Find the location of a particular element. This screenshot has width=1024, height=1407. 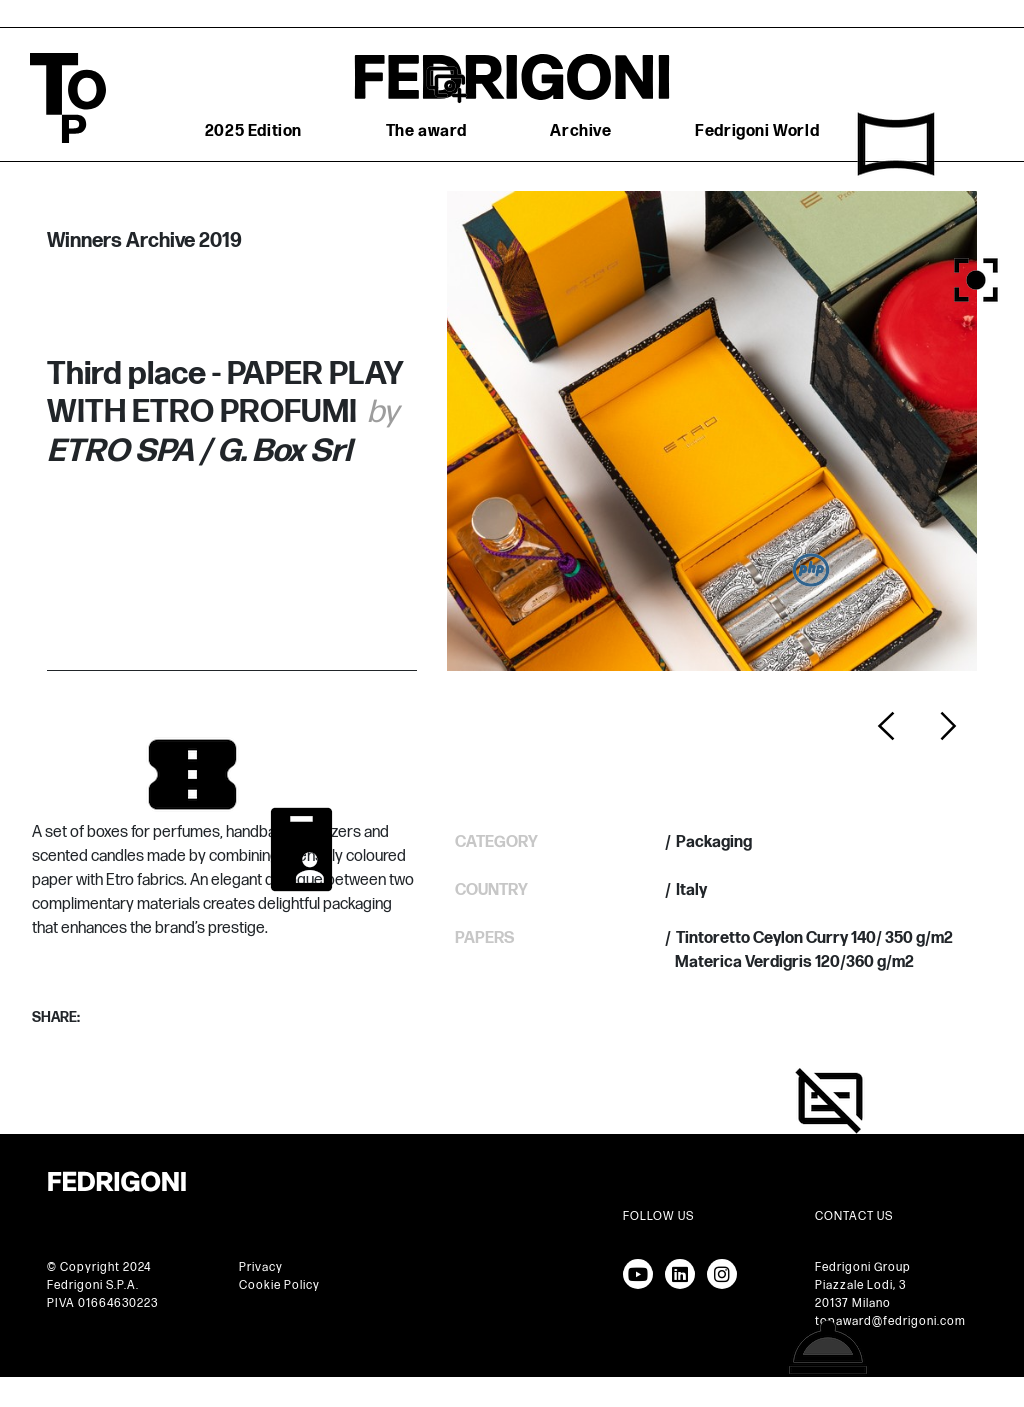

view your tickets or passes is located at coordinates (192, 774).